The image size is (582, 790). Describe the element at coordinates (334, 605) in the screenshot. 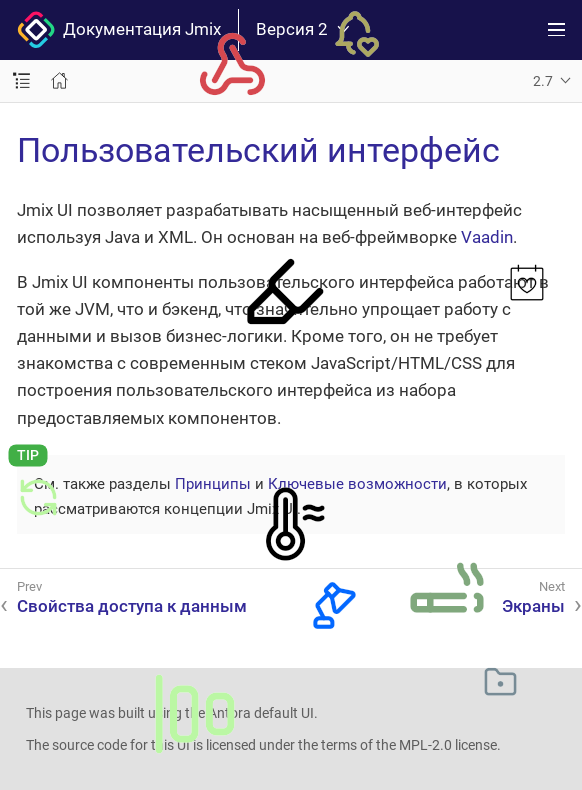

I see `toggle desk lamp or task lighting` at that location.